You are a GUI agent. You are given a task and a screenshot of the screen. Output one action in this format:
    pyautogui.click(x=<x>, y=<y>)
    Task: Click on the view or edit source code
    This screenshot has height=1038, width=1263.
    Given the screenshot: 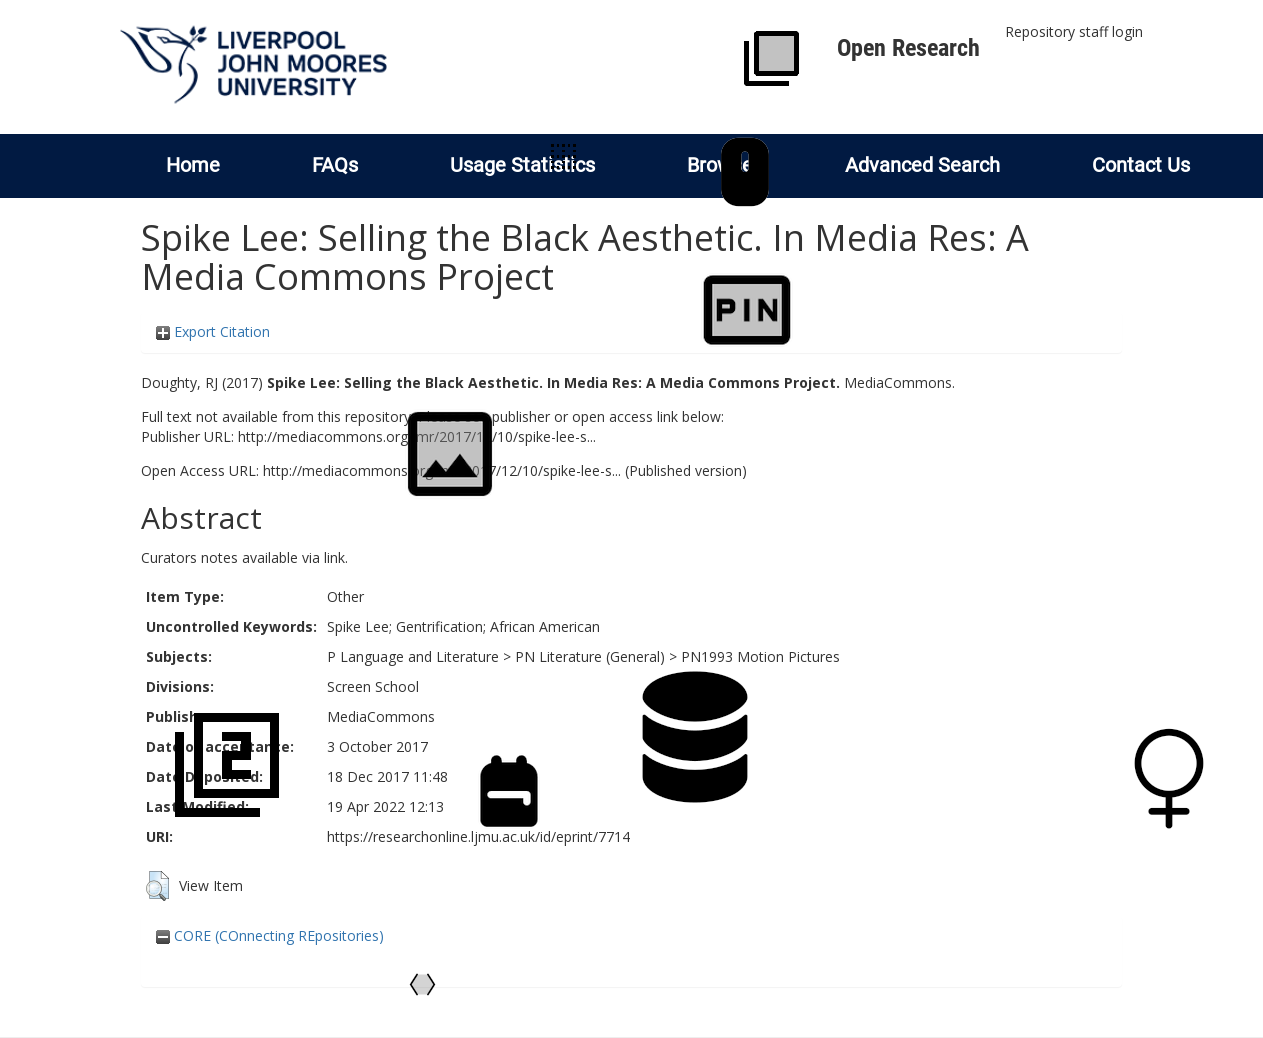 What is the action you would take?
    pyautogui.click(x=422, y=984)
    